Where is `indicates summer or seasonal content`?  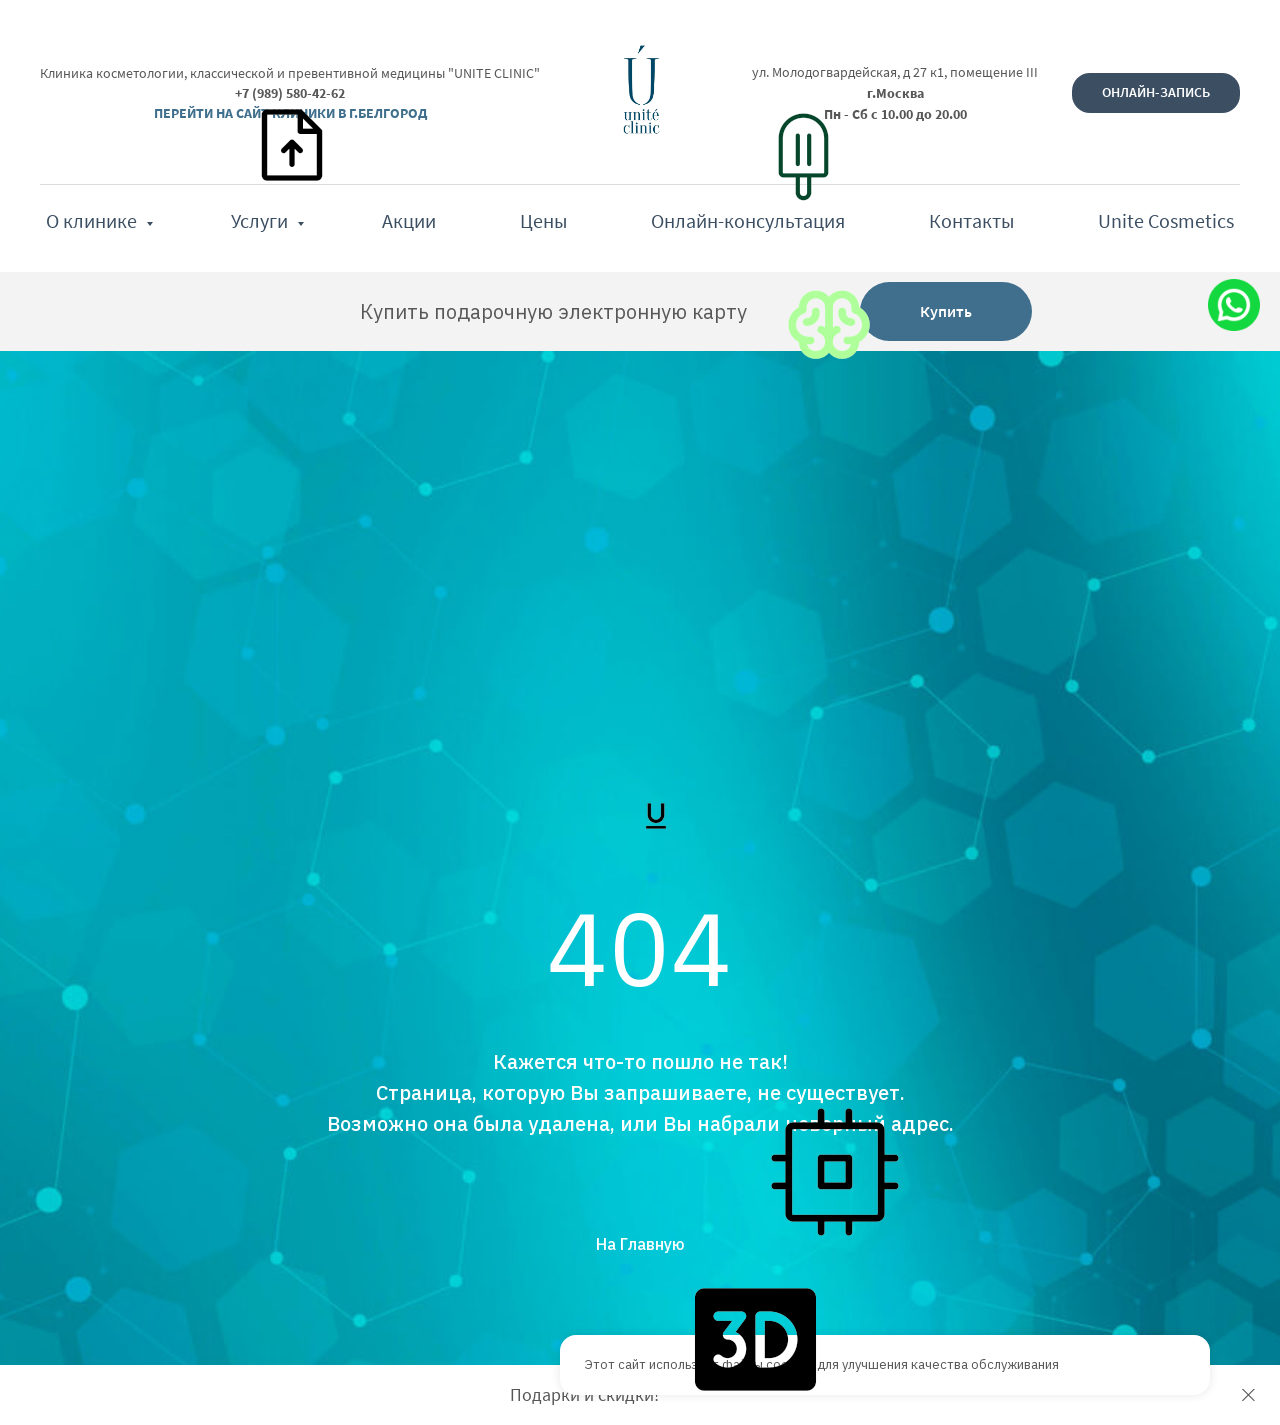 indicates summer or seasonal content is located at coordinates (803, 155).